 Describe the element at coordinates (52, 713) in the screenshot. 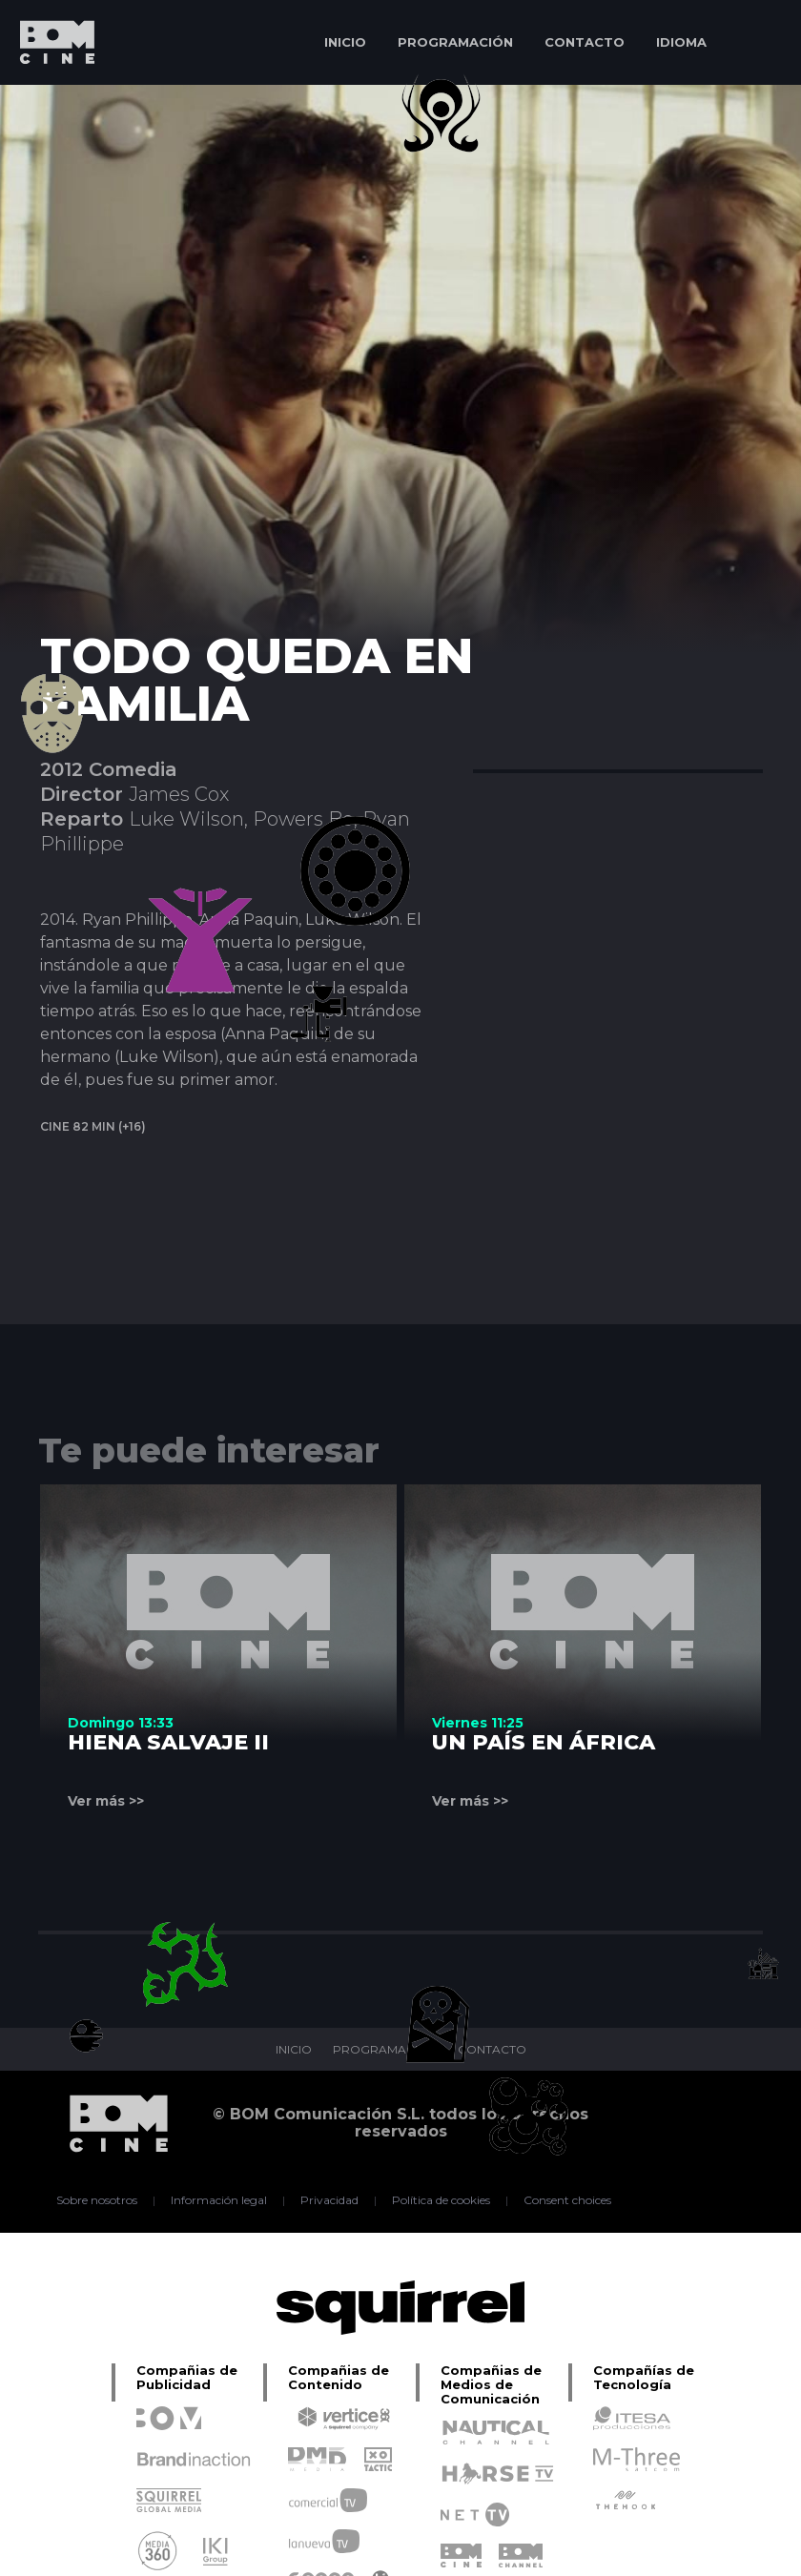

I see `hockey mask icon for horror or slasher game genre` at that location.